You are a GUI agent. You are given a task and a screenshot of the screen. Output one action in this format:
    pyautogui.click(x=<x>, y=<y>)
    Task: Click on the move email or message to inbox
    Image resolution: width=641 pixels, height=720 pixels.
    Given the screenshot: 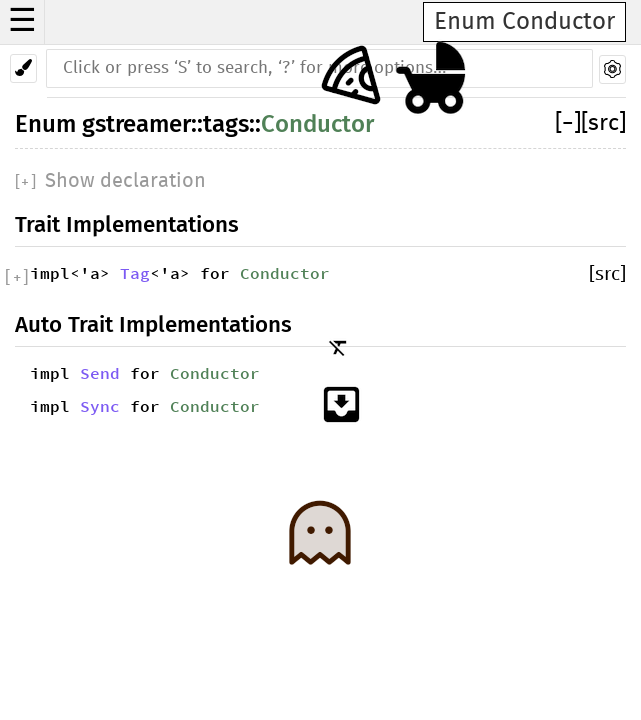 What is the action you would take?
    pyautogui.click(x=341, y=404)
    